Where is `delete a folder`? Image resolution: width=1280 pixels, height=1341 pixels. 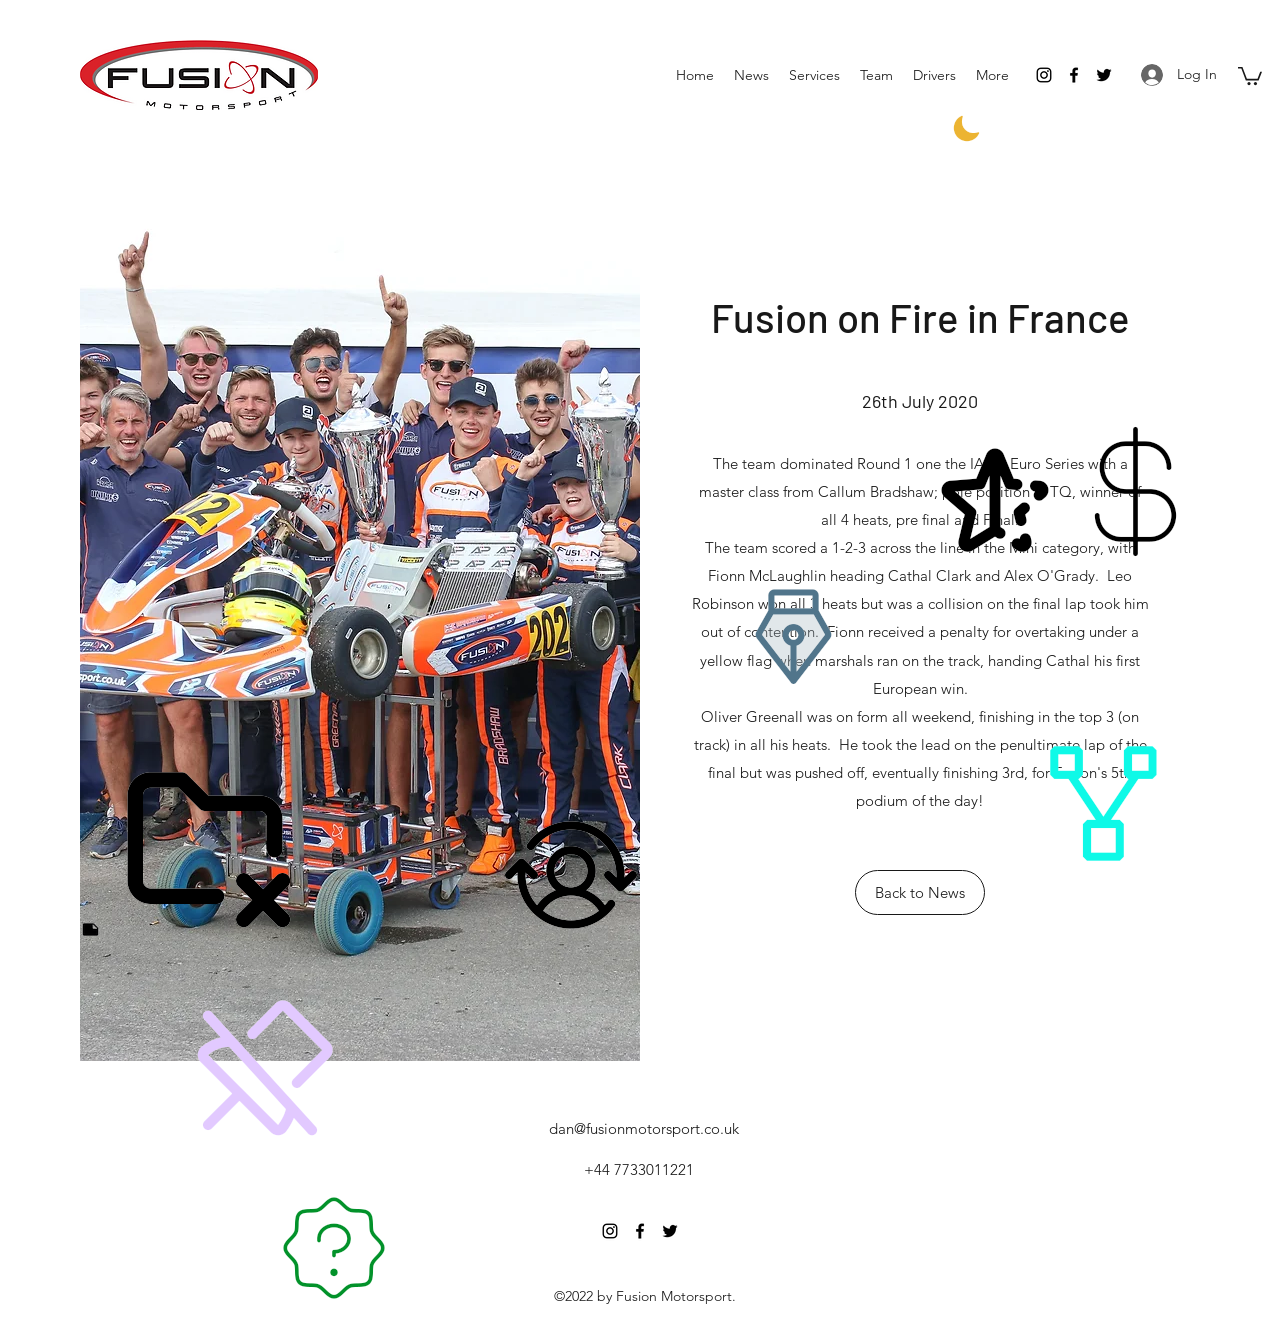
delete a folder is located at coordinates (205, 842).